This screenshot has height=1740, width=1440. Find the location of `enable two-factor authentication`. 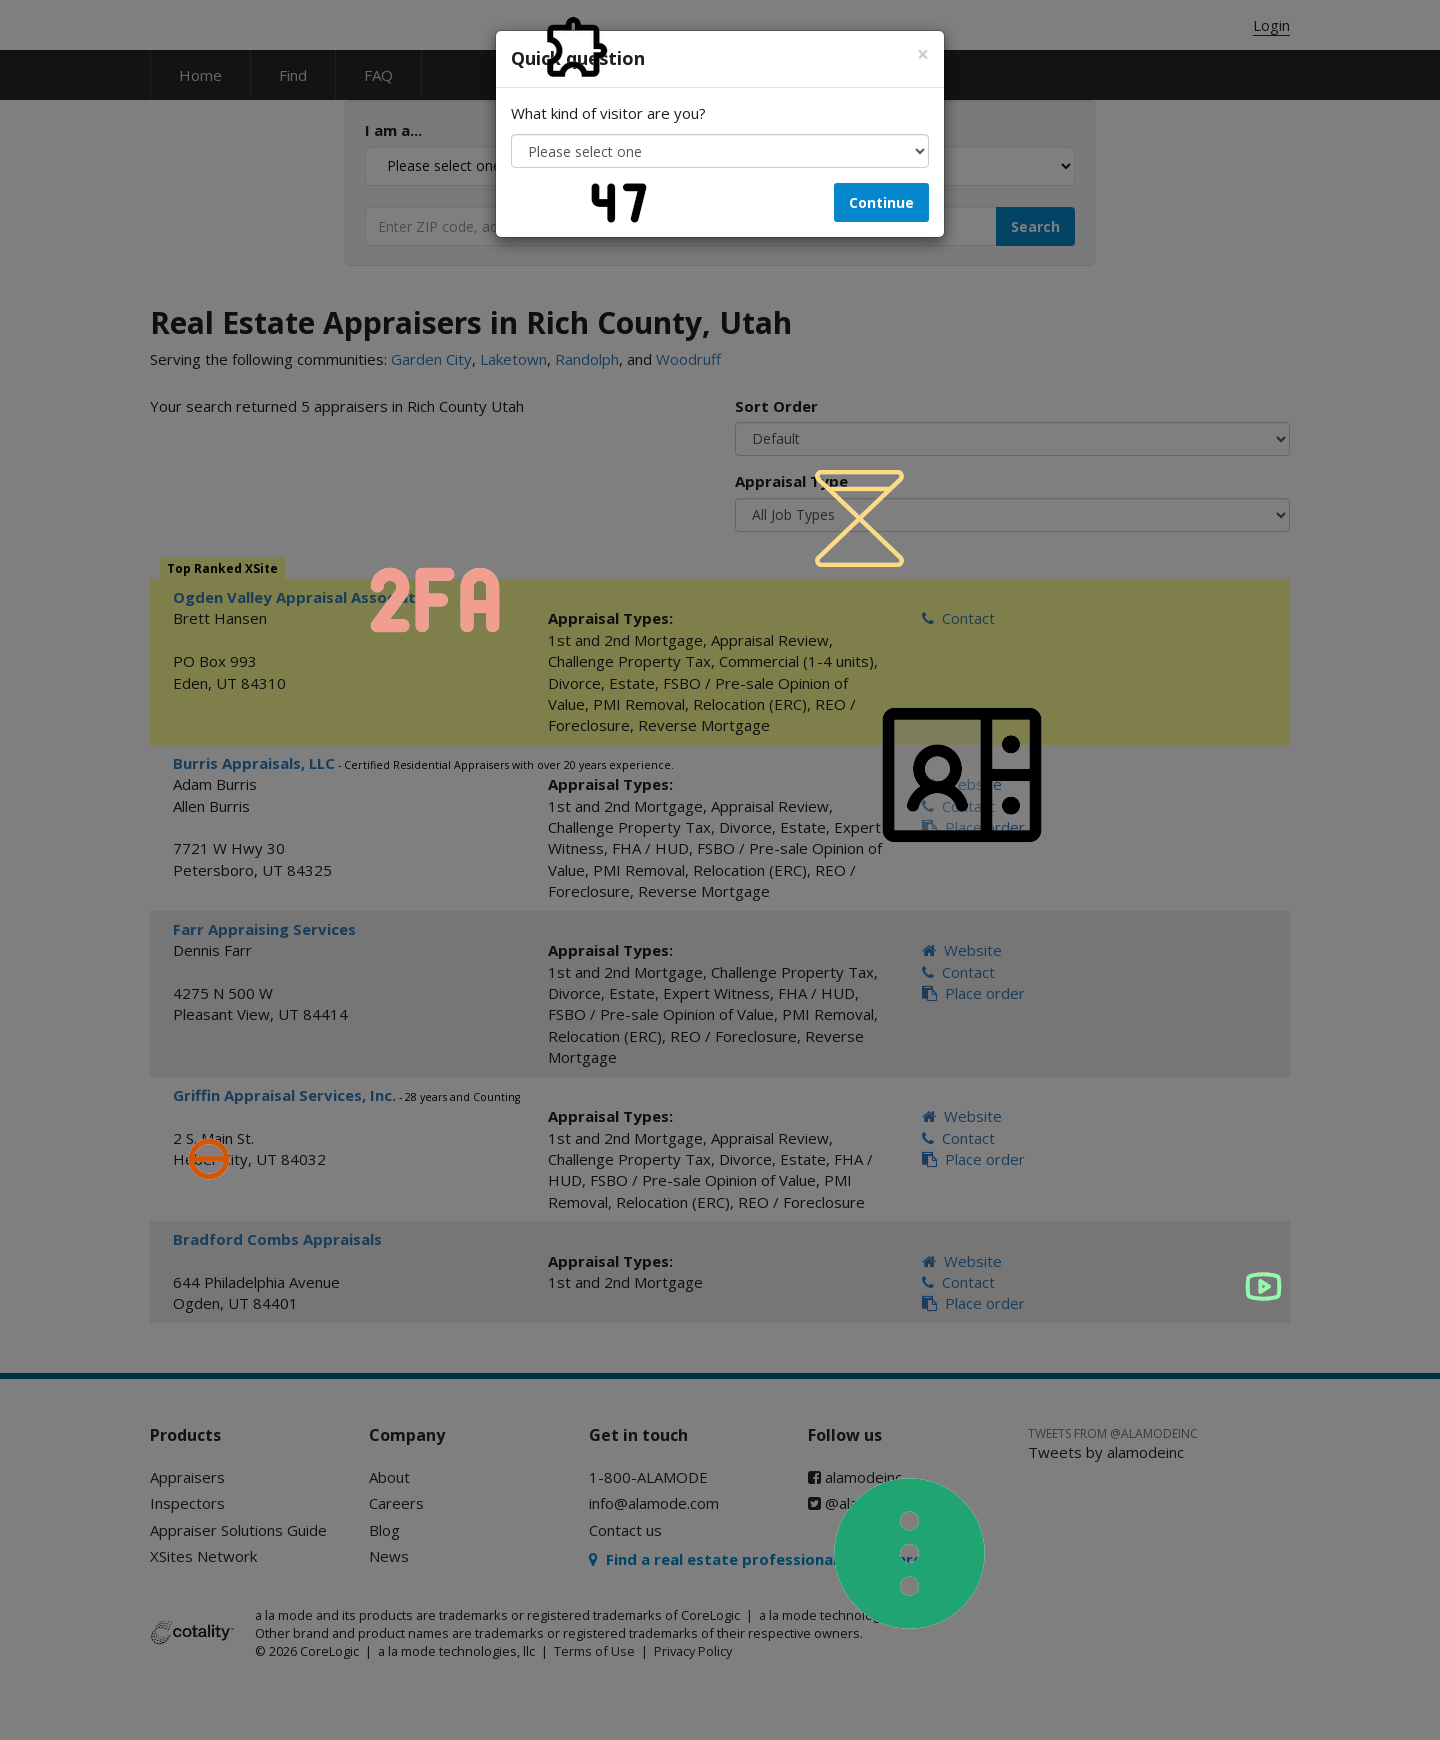

enable two-factor authentication is located at coordinates (435, 600).